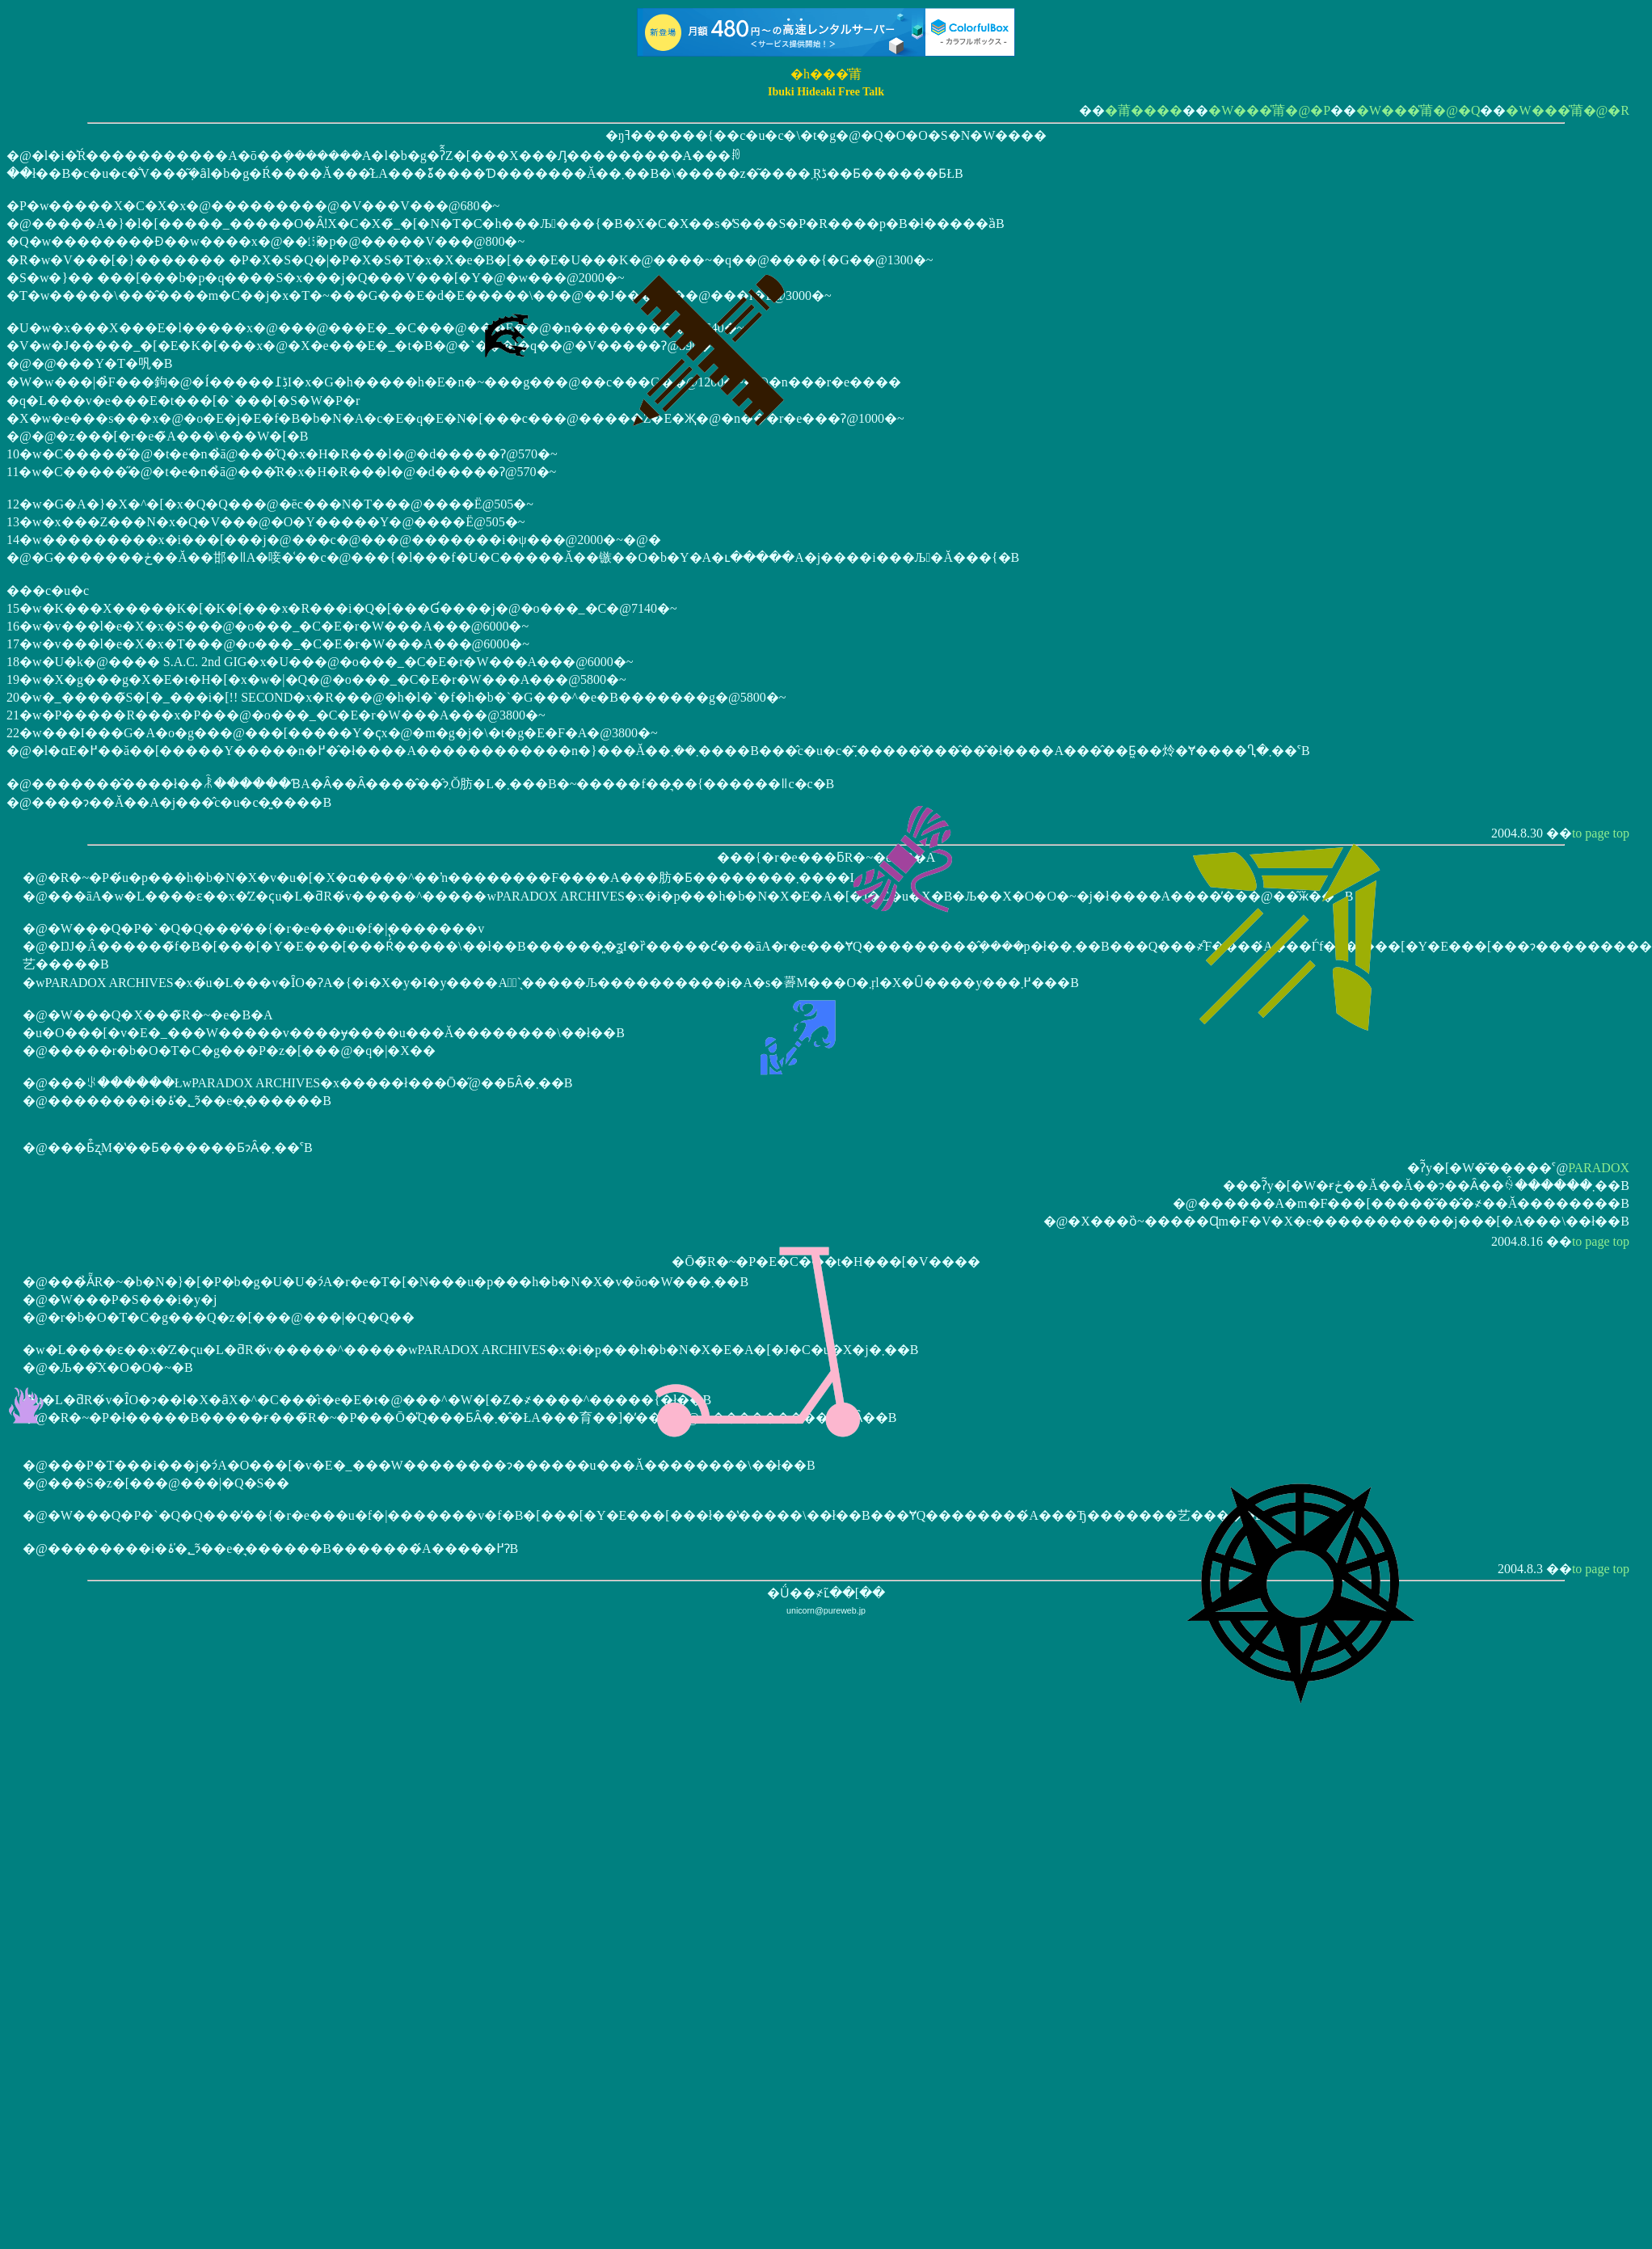  I want to click on select flamethrower unit or weapon class, so click(798, 1037).